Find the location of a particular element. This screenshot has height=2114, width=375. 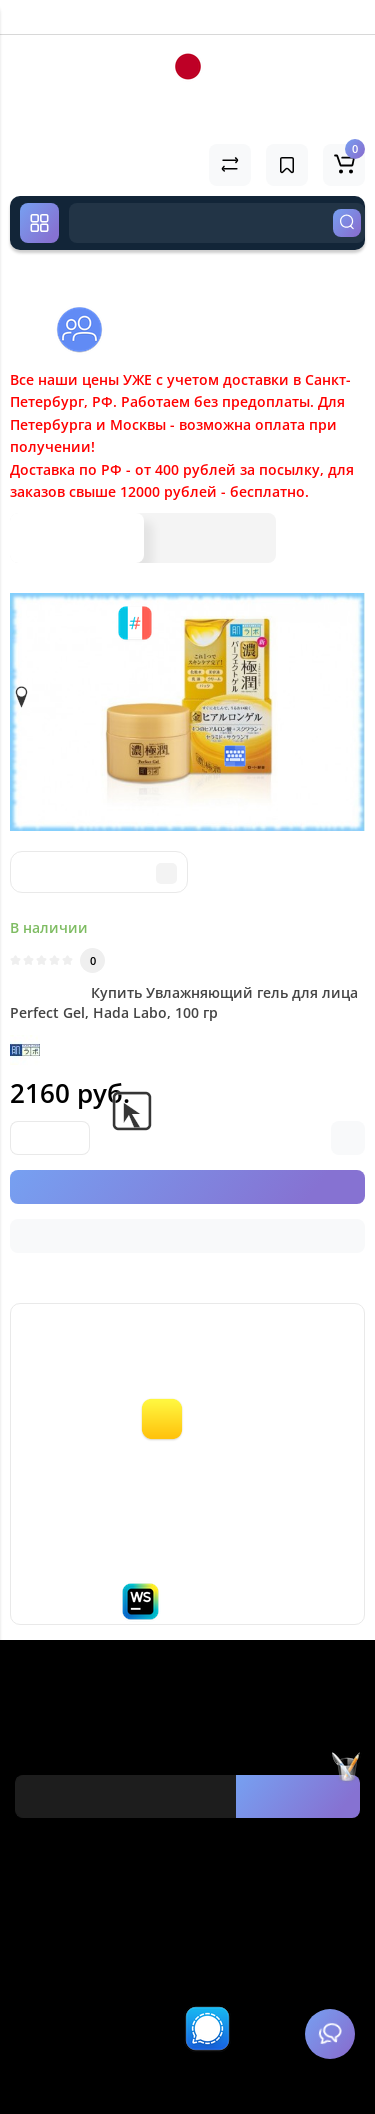

open maps application is located at coordinates (21, 696).